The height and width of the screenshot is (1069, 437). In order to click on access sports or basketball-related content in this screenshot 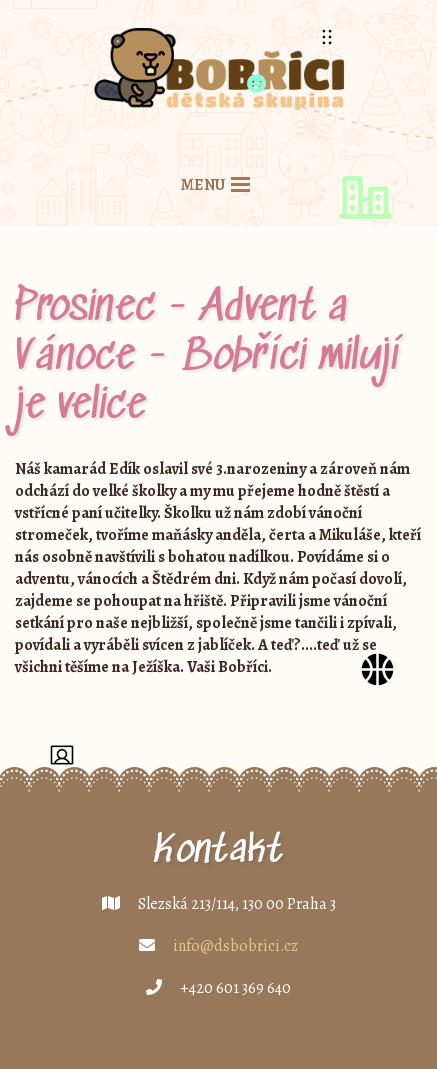, I will do `click(377, 669)`.